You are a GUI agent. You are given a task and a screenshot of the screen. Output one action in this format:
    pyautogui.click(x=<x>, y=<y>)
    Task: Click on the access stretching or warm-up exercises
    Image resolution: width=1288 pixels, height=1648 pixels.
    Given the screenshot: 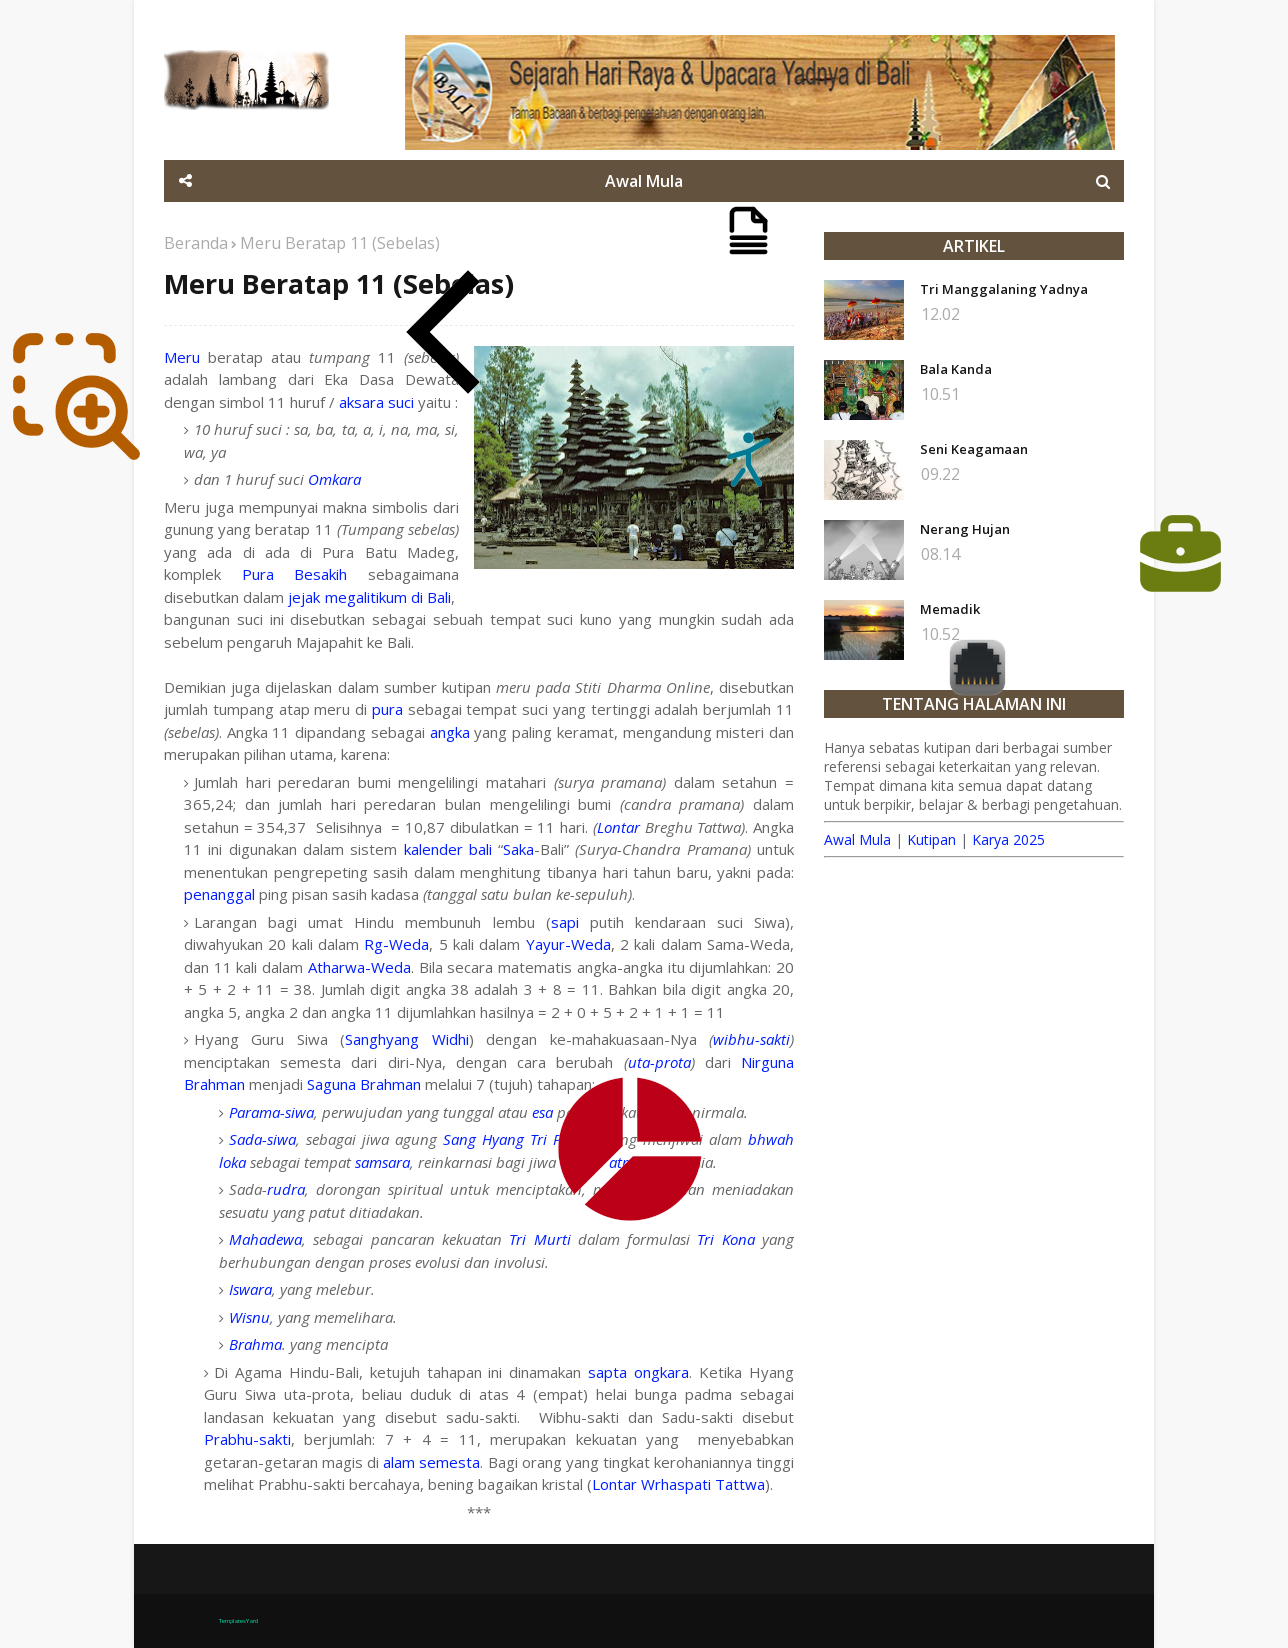 What is the action you would take?
    pyautogui.click(x=748, y=459)
    